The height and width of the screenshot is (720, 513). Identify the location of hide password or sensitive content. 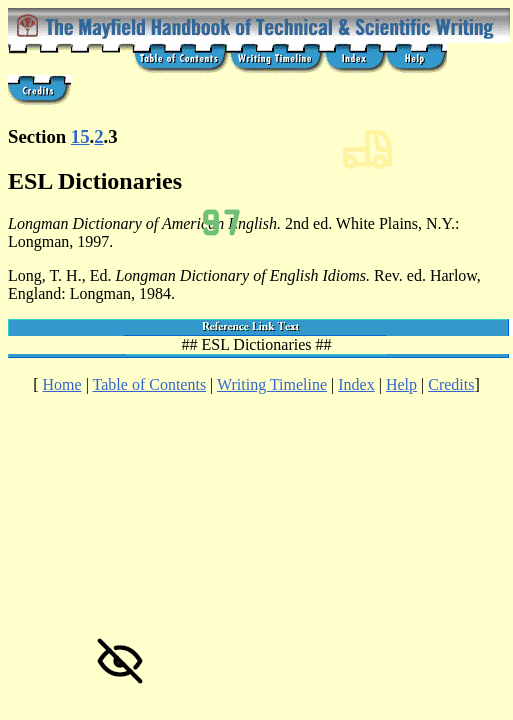
(120, 661).